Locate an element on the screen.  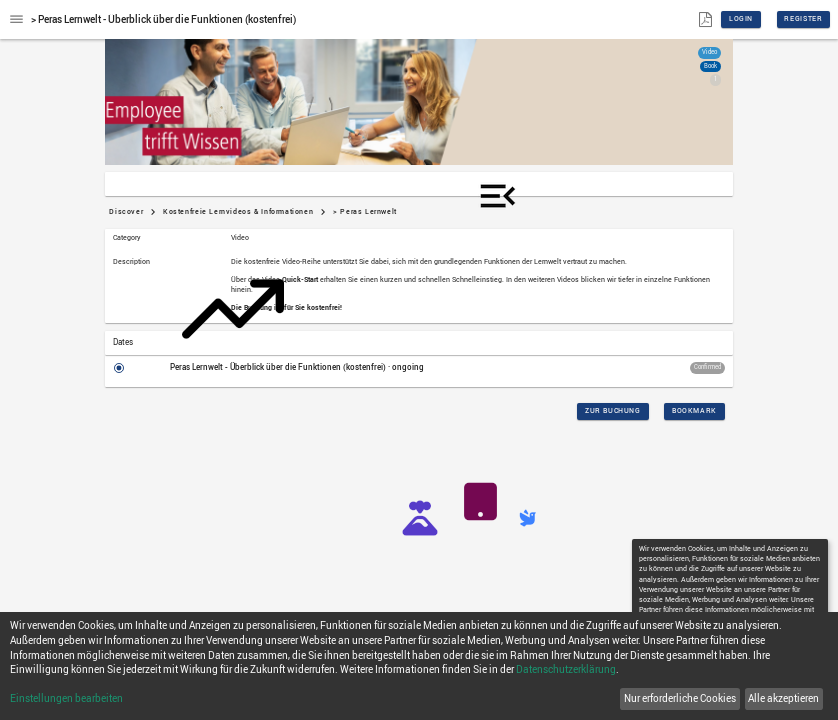
indicates volcanic or geothermal activity is located at coordinates (420, 518).